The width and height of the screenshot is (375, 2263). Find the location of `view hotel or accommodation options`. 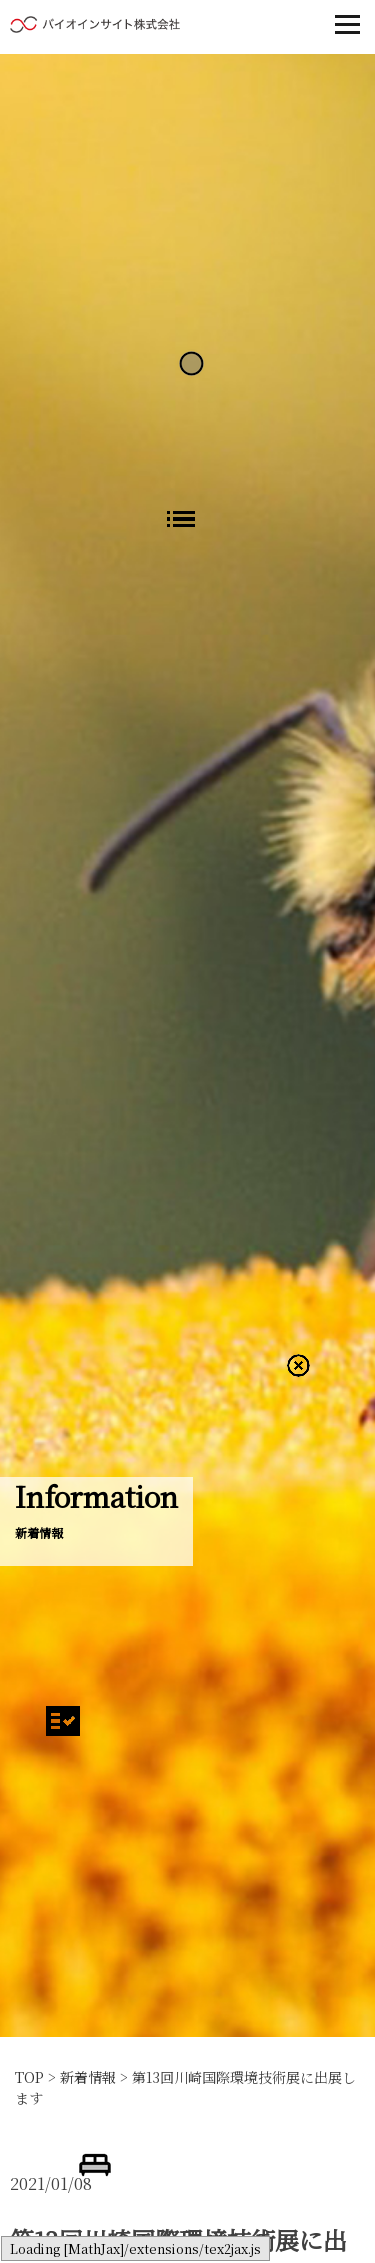

view hotel or accommodation options is located at coordinates (95, 2165).